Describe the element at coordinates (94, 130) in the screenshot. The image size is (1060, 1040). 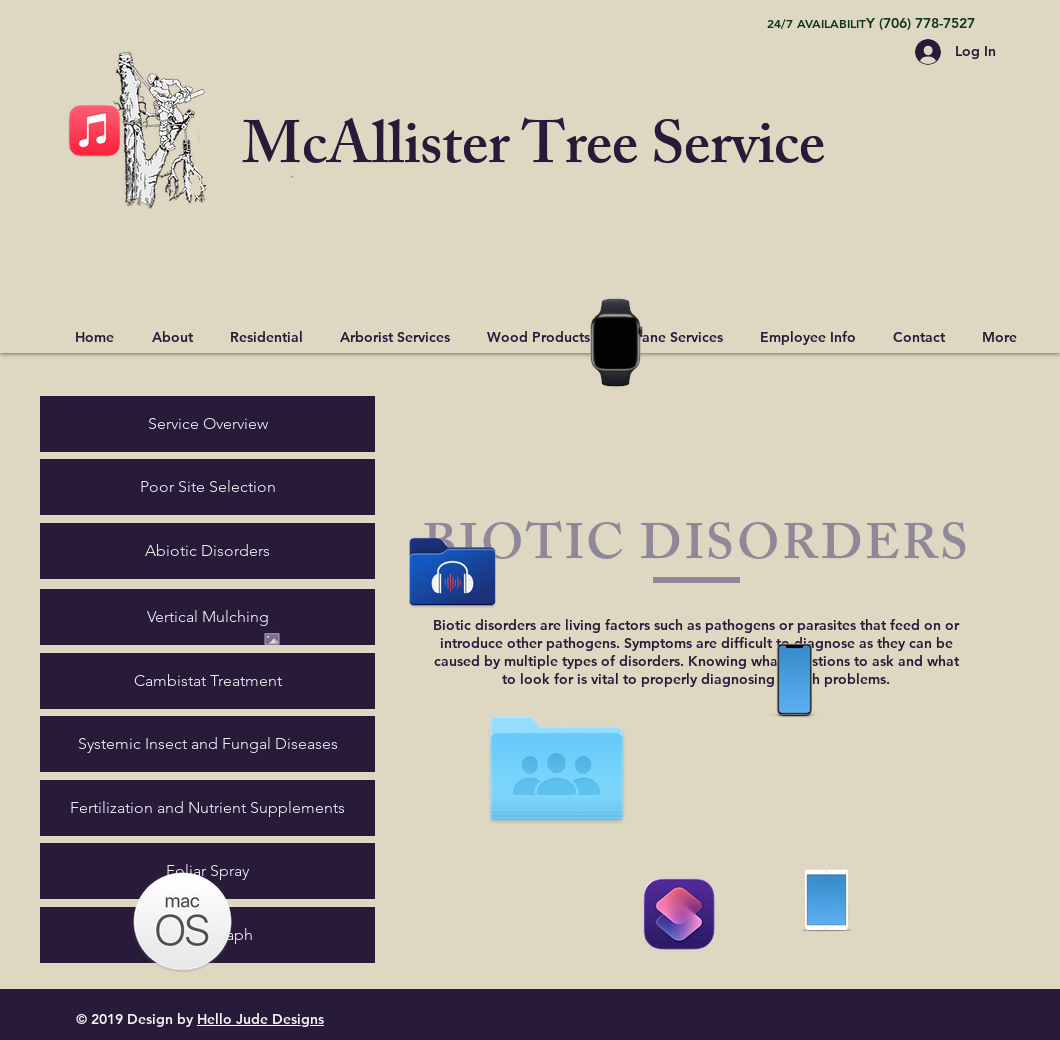
I see `open apple music app` at that location.